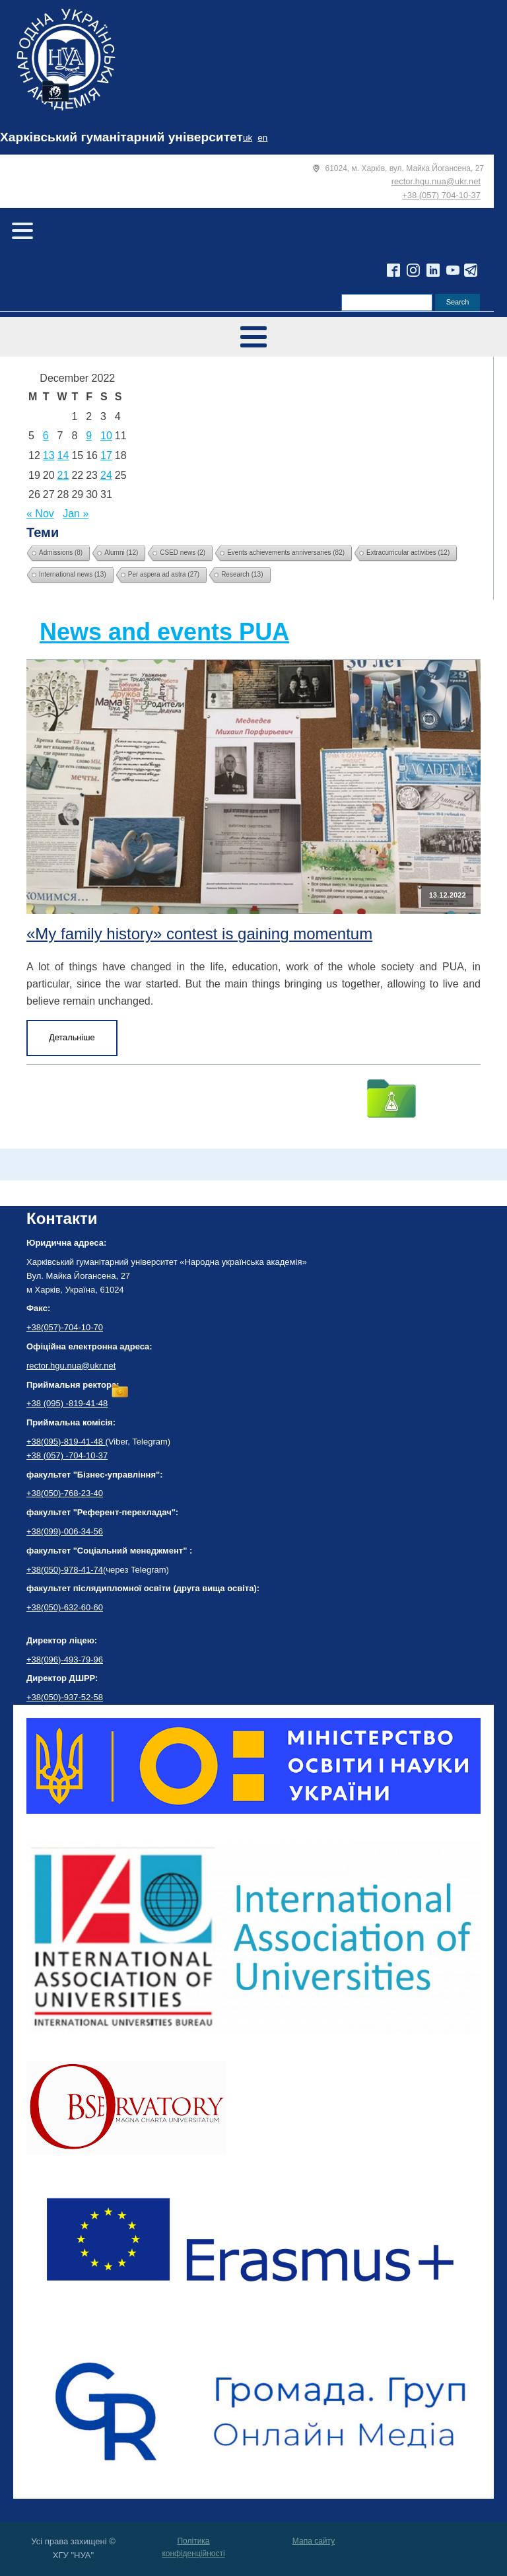  Describe the element at coordinates (391, 1100) in the screenshot. I see `folder for science or chemistry-related files` at that location.